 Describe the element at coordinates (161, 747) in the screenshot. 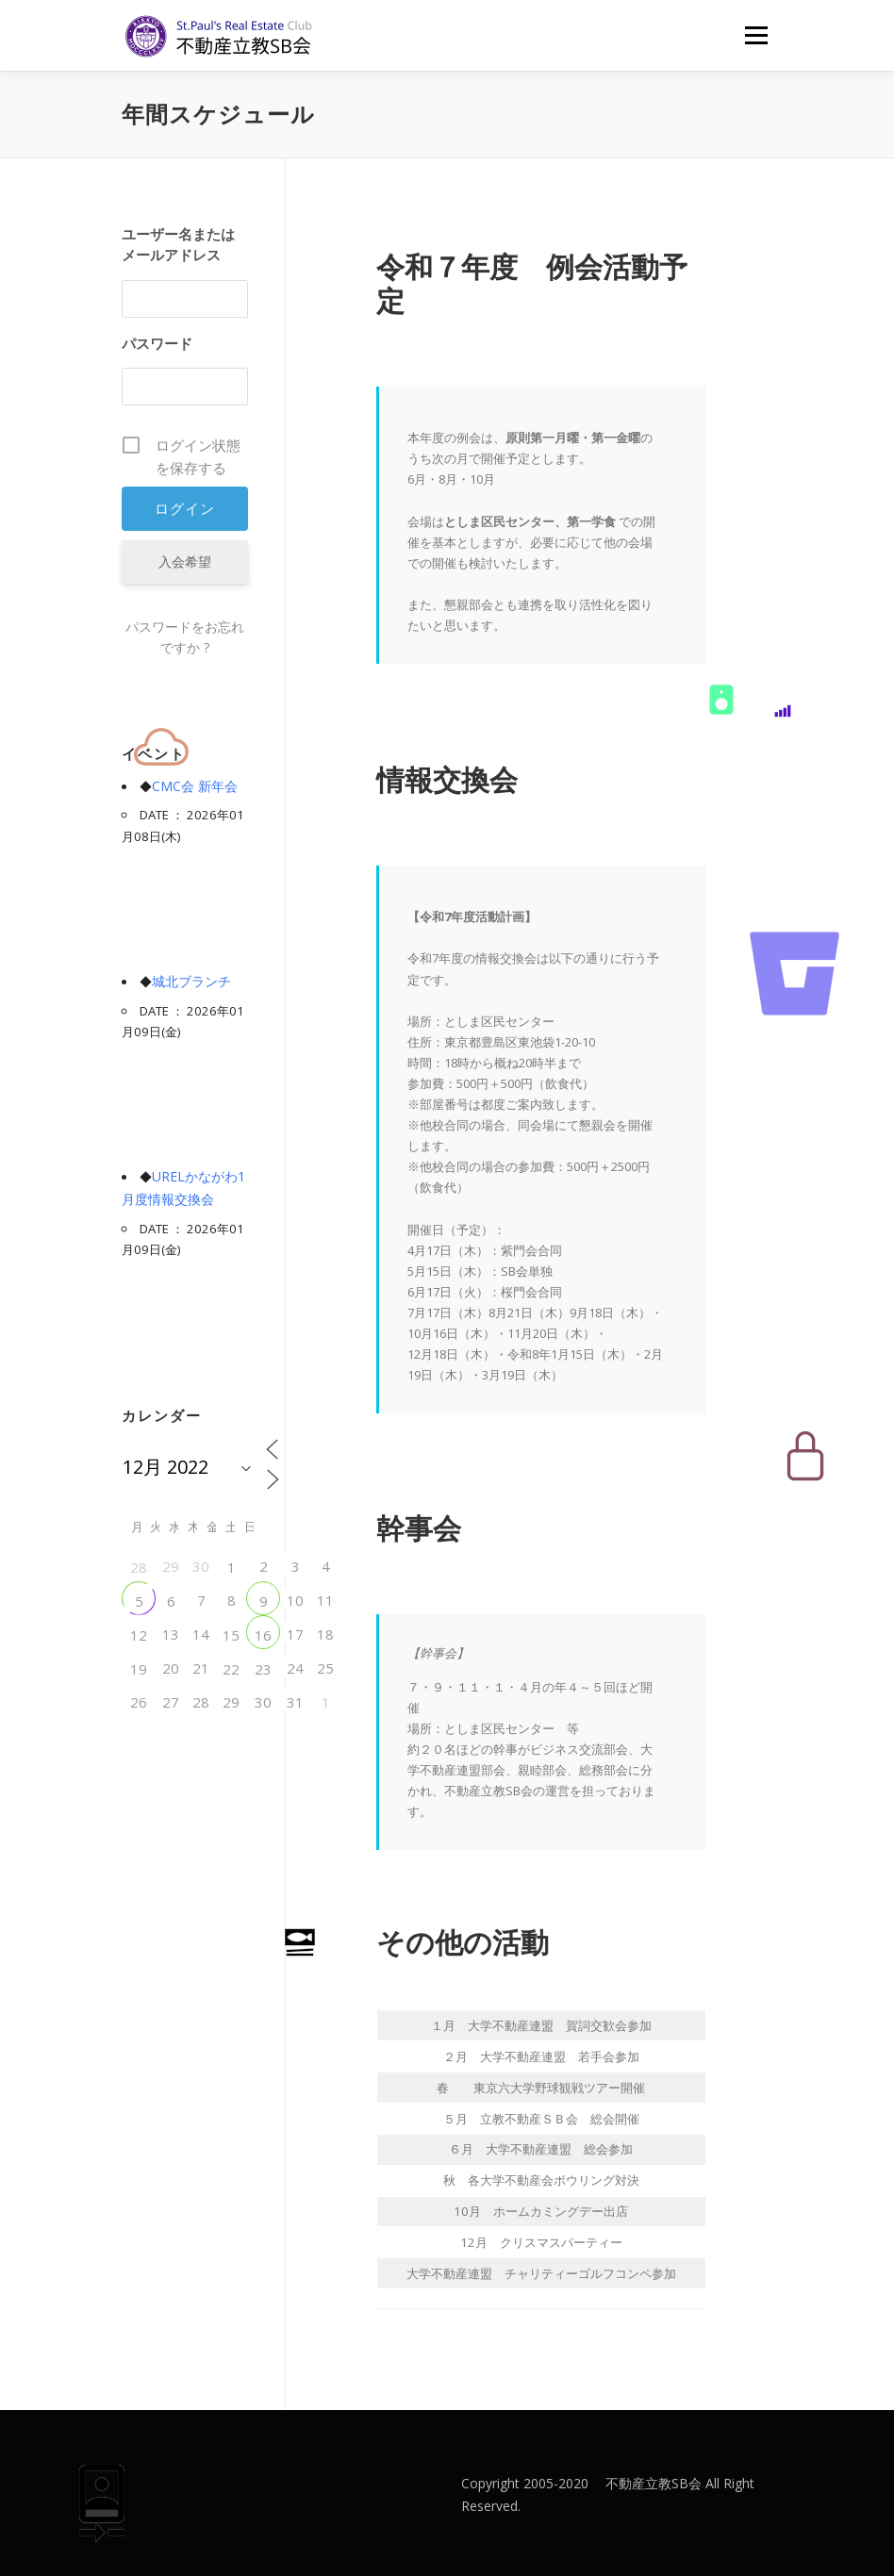

I see `indicates cloudy weather conditions` at that location.